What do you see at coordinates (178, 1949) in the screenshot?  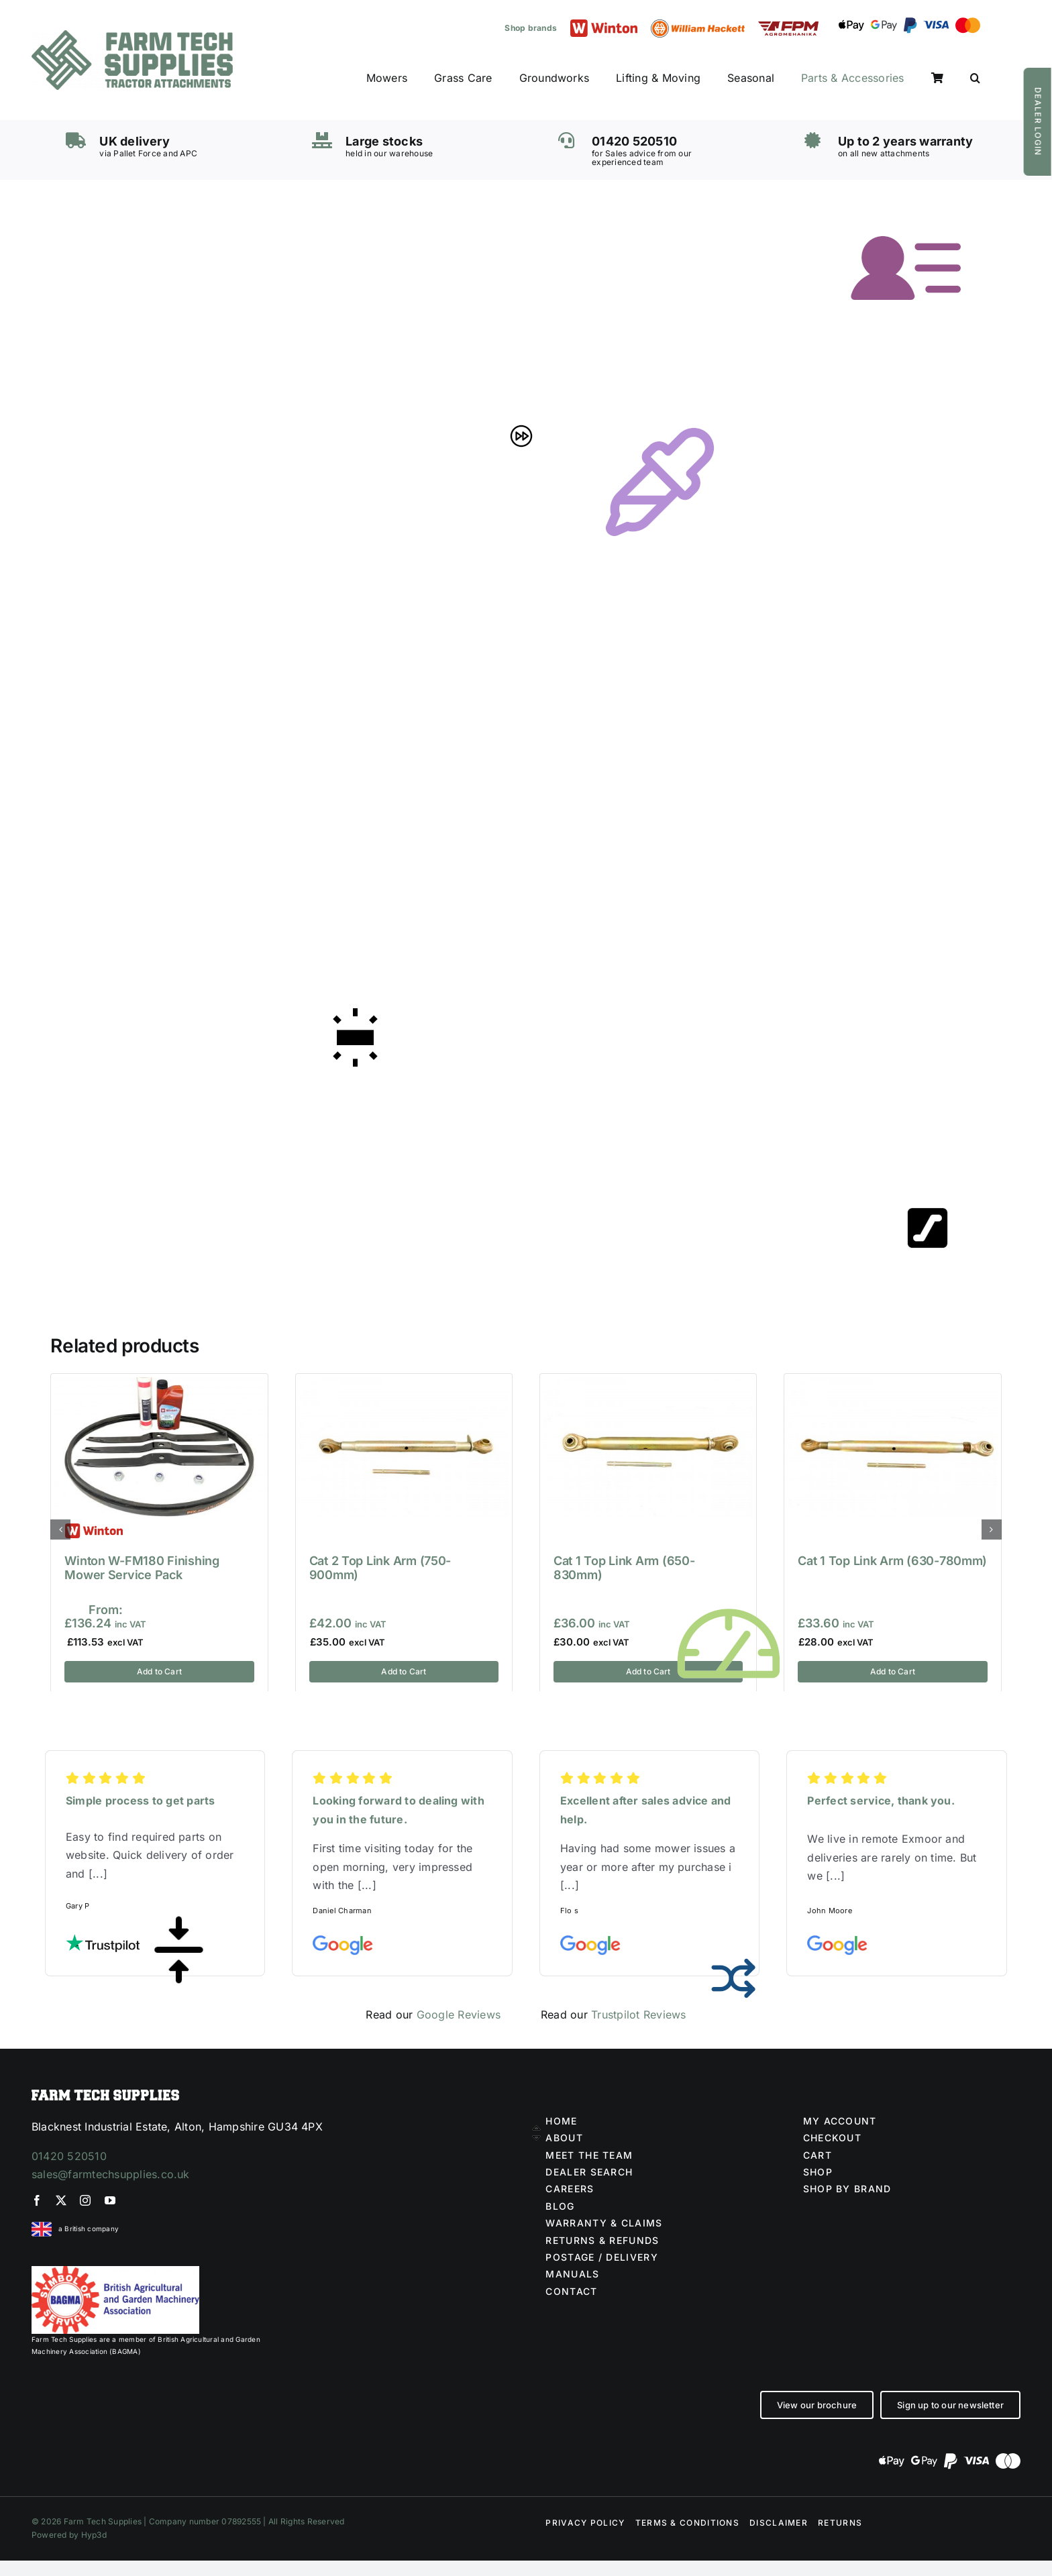 I see `center content vertically` at bounding box center [178, 1949].